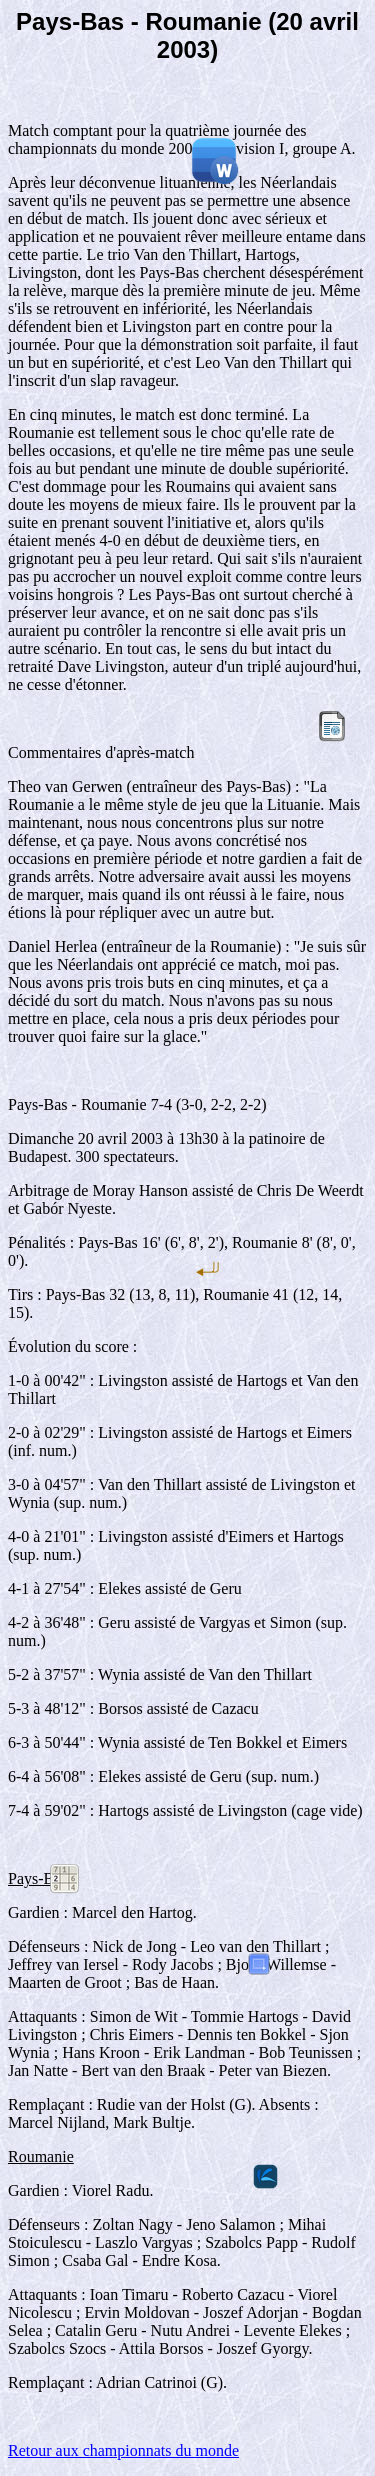 The width and height of the screenshot is (375, 2476). Describe the element at coordinates (214, 160) in the screenshot. I see `open Microsoft Word` at that location.